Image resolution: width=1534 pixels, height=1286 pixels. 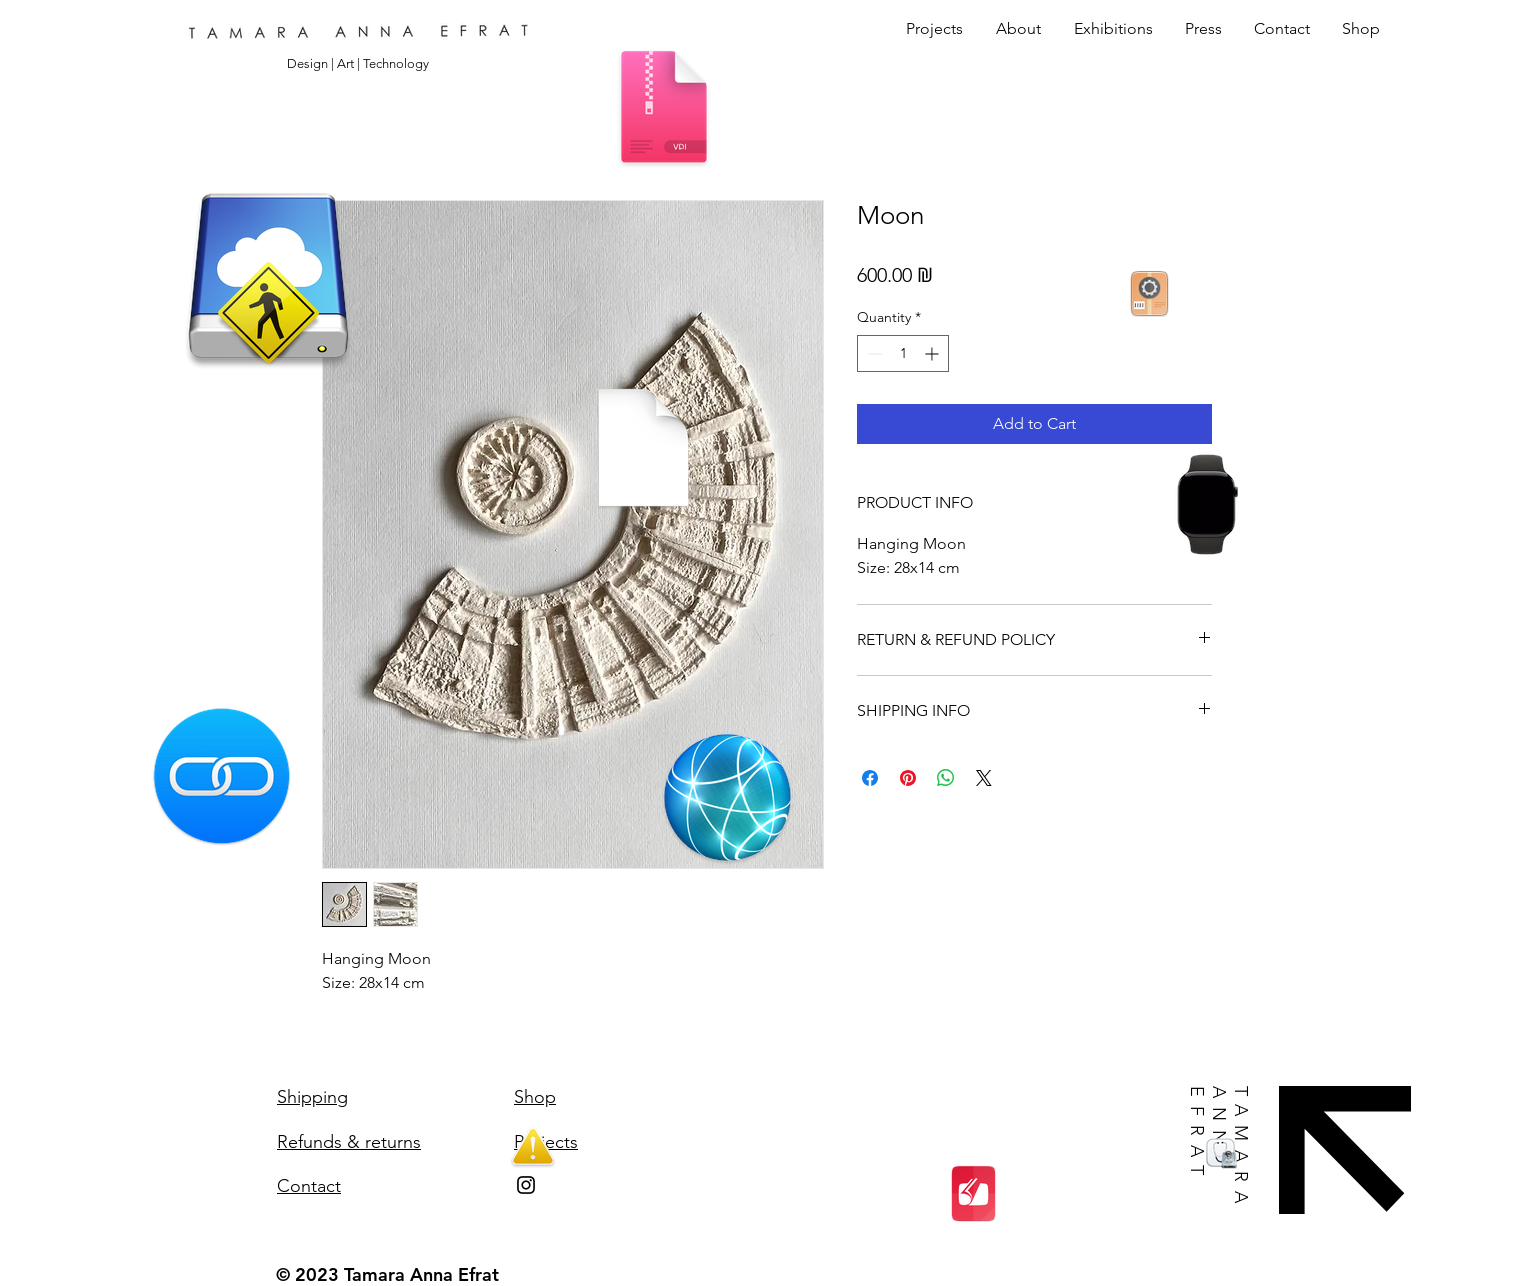 I want to click on a generic file or document, so click(x=643, y=450).